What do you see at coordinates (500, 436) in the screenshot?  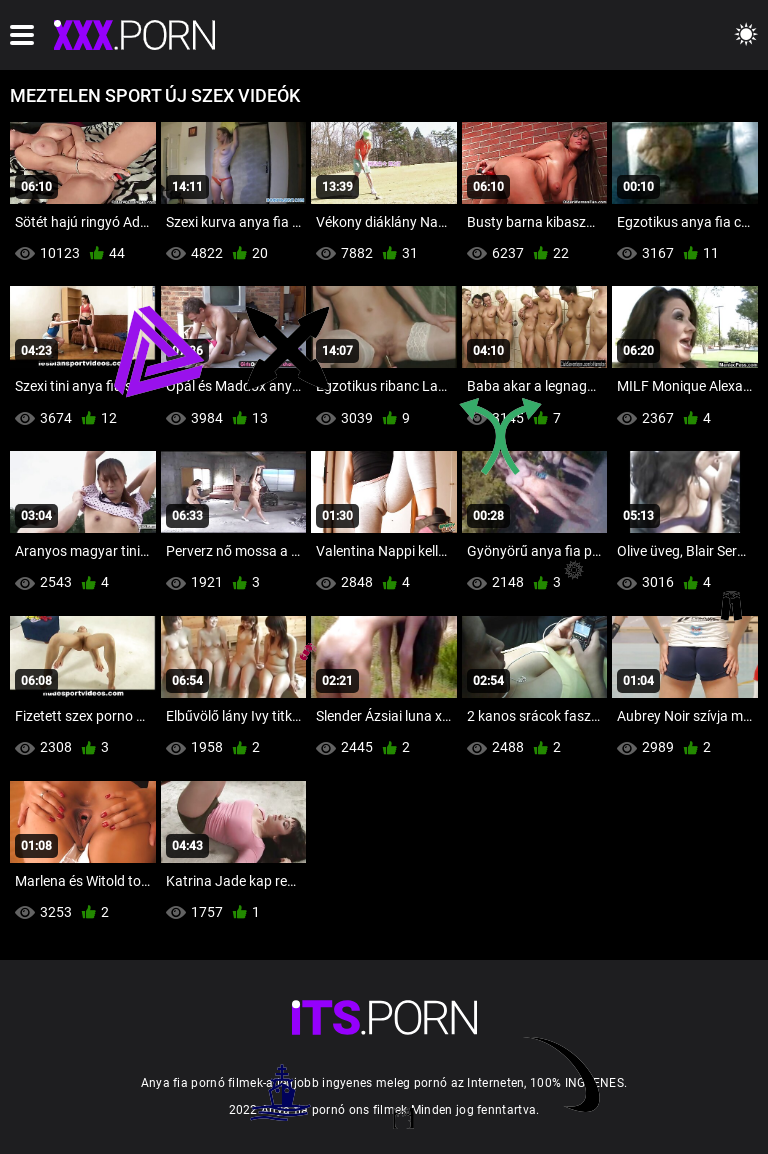 I see `split or divide content into multiple paths` at bounding box center [500, 436].